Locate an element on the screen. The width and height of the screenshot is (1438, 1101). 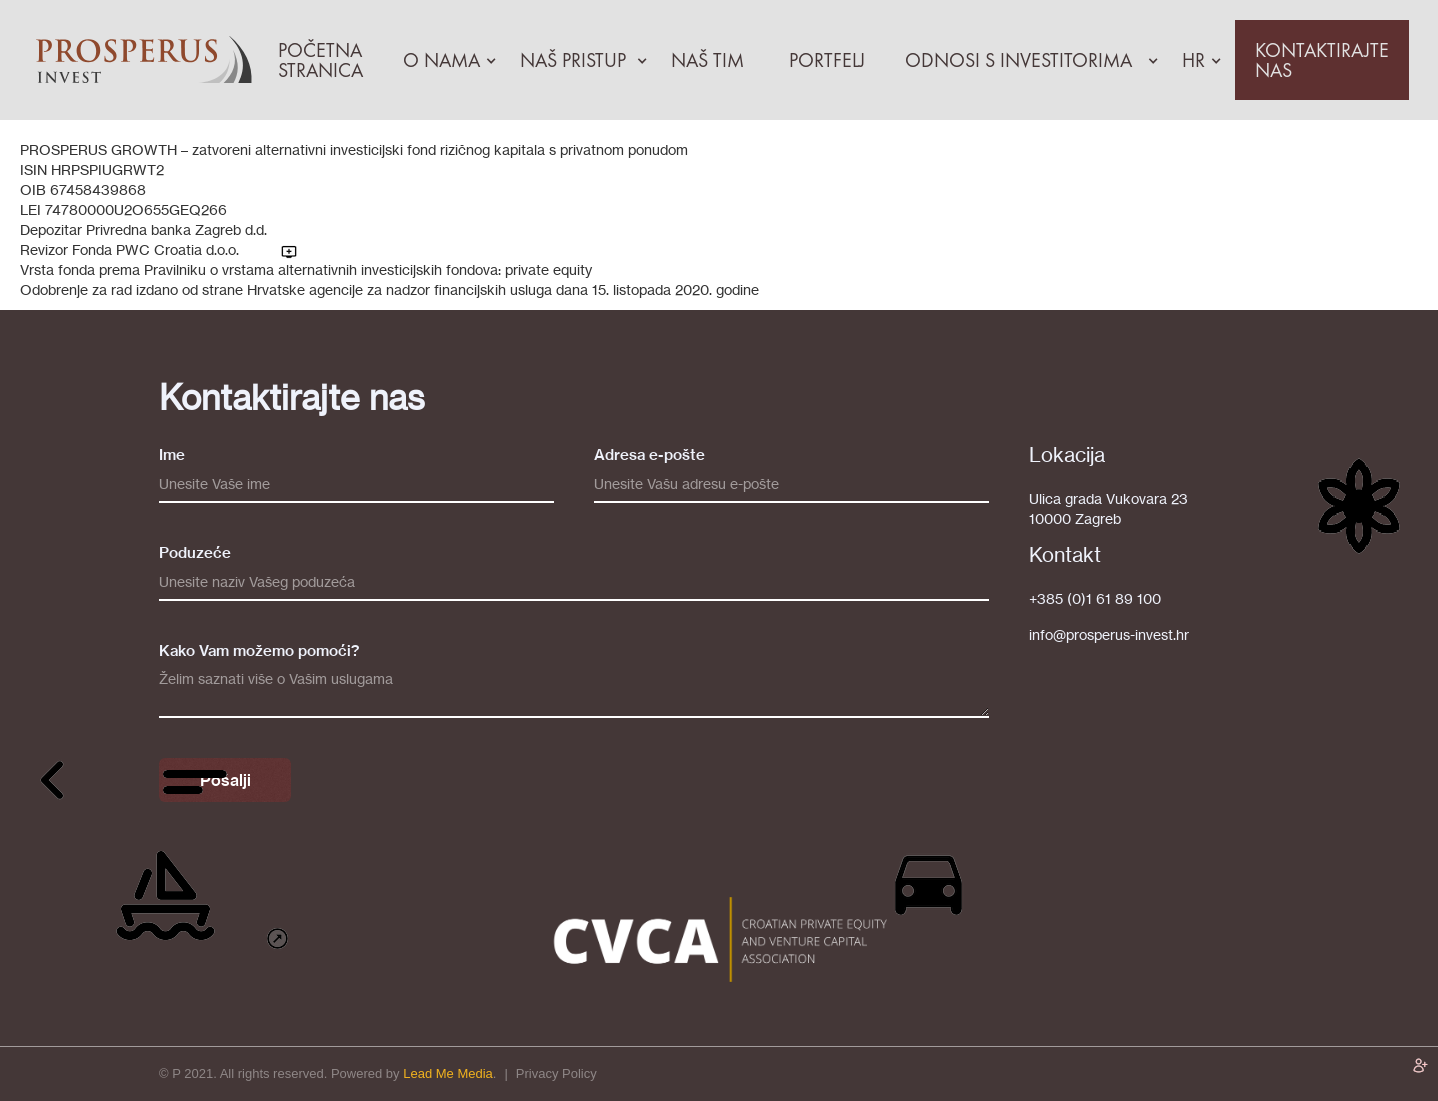
add a new contact or friend is located at coordinates (1420, 1065).